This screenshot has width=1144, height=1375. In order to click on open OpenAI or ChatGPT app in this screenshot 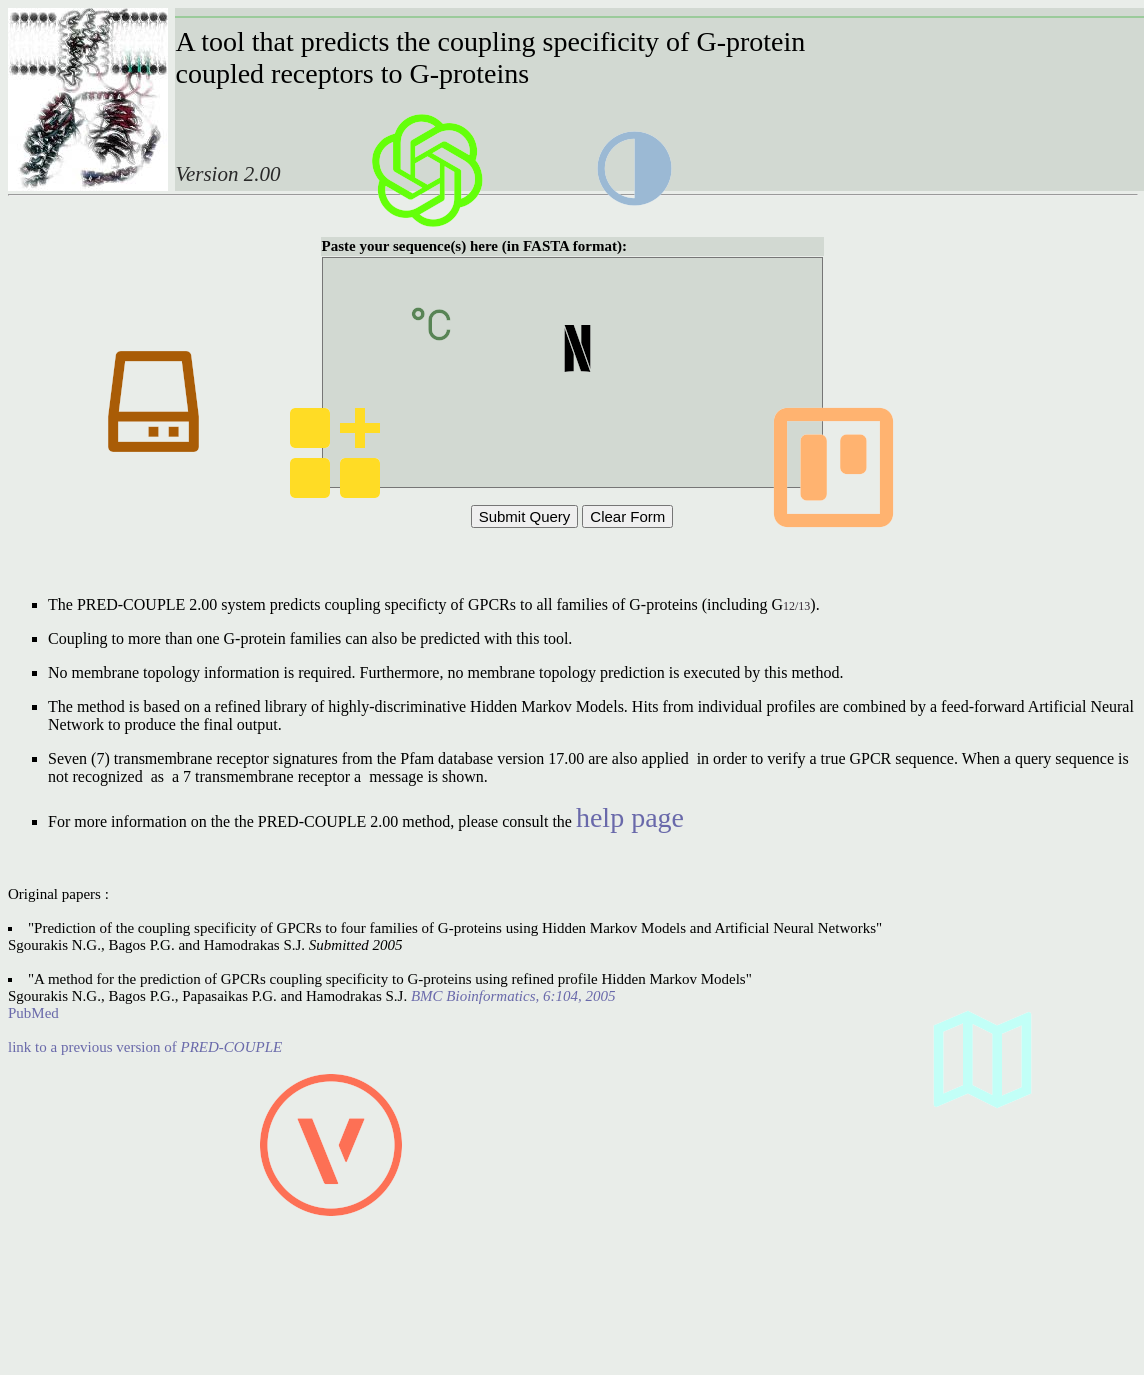, I will do `click(427, 170)`.